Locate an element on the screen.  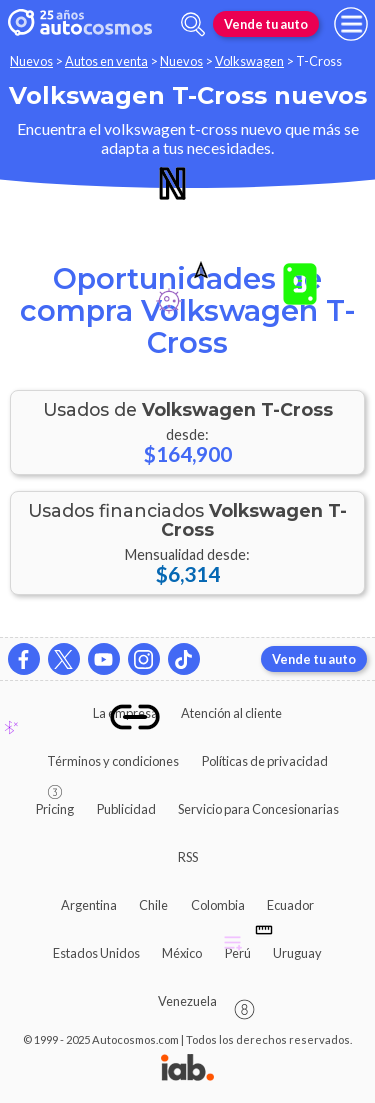
start navigation to destination is located at coordinates (201, 270).